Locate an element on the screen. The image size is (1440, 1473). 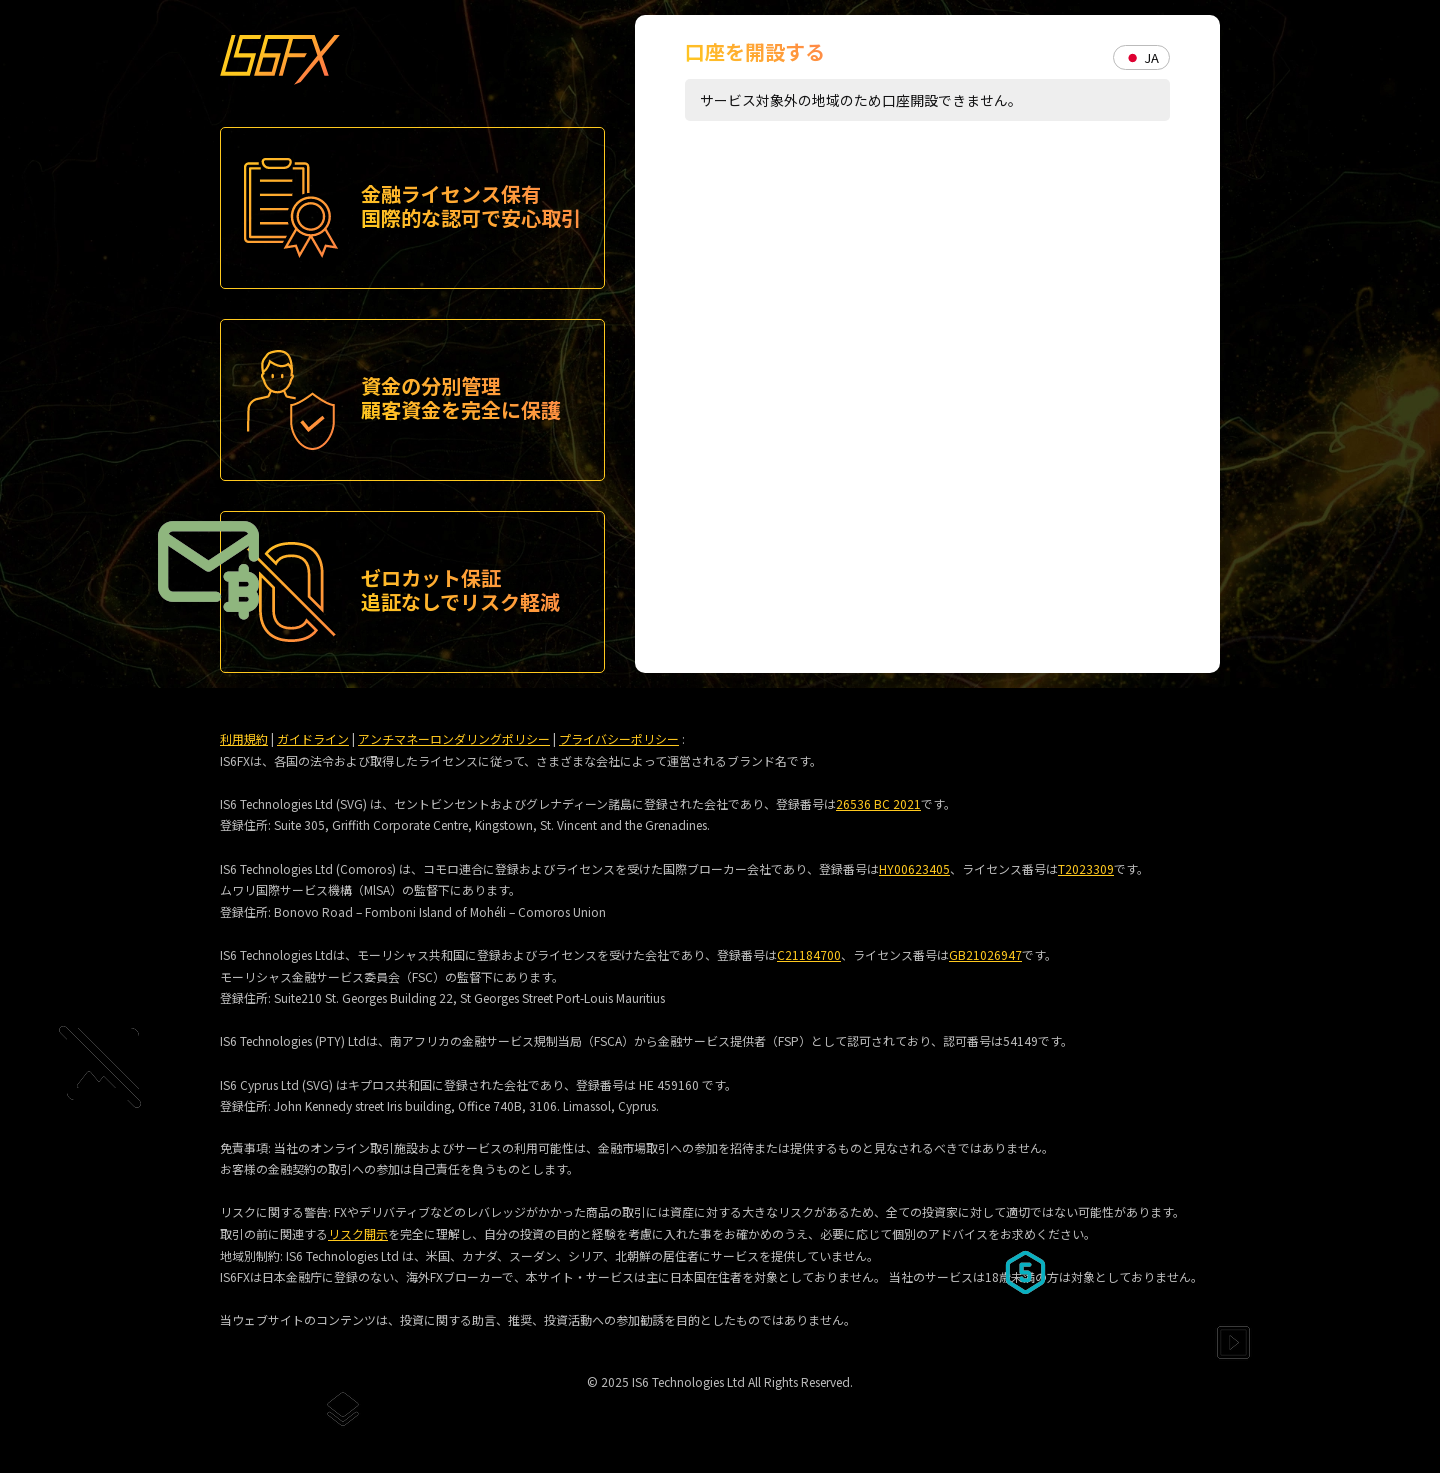
start a slideshow presentation is located at coordinates (1233, 1342).